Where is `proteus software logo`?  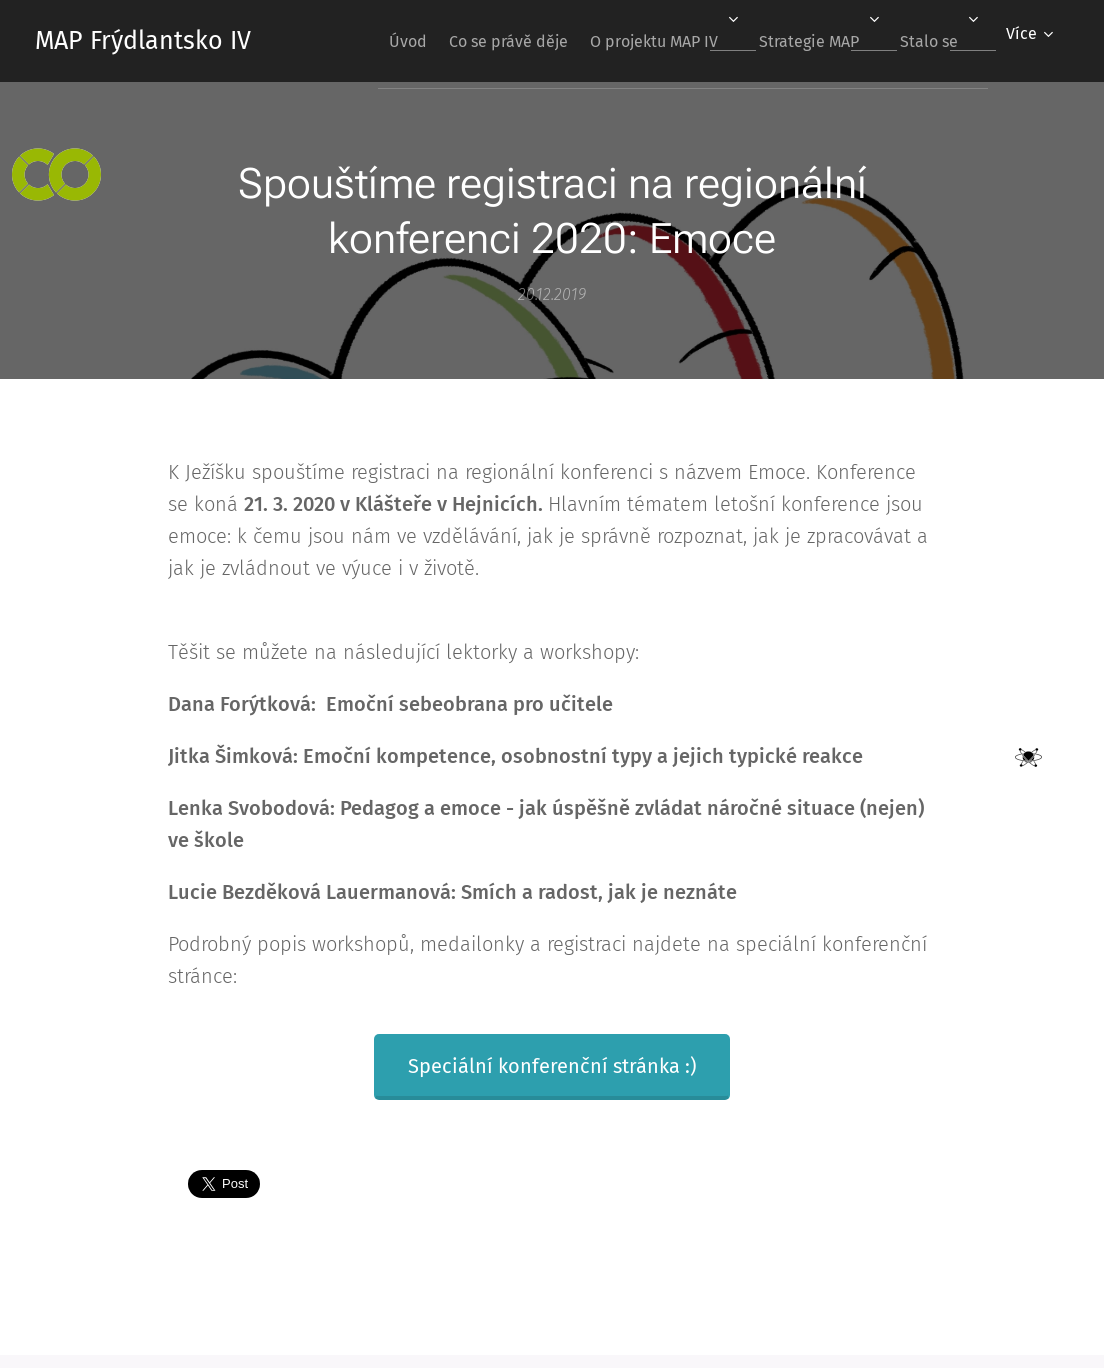 proteus software logo is located at coordinates (1028, 757).